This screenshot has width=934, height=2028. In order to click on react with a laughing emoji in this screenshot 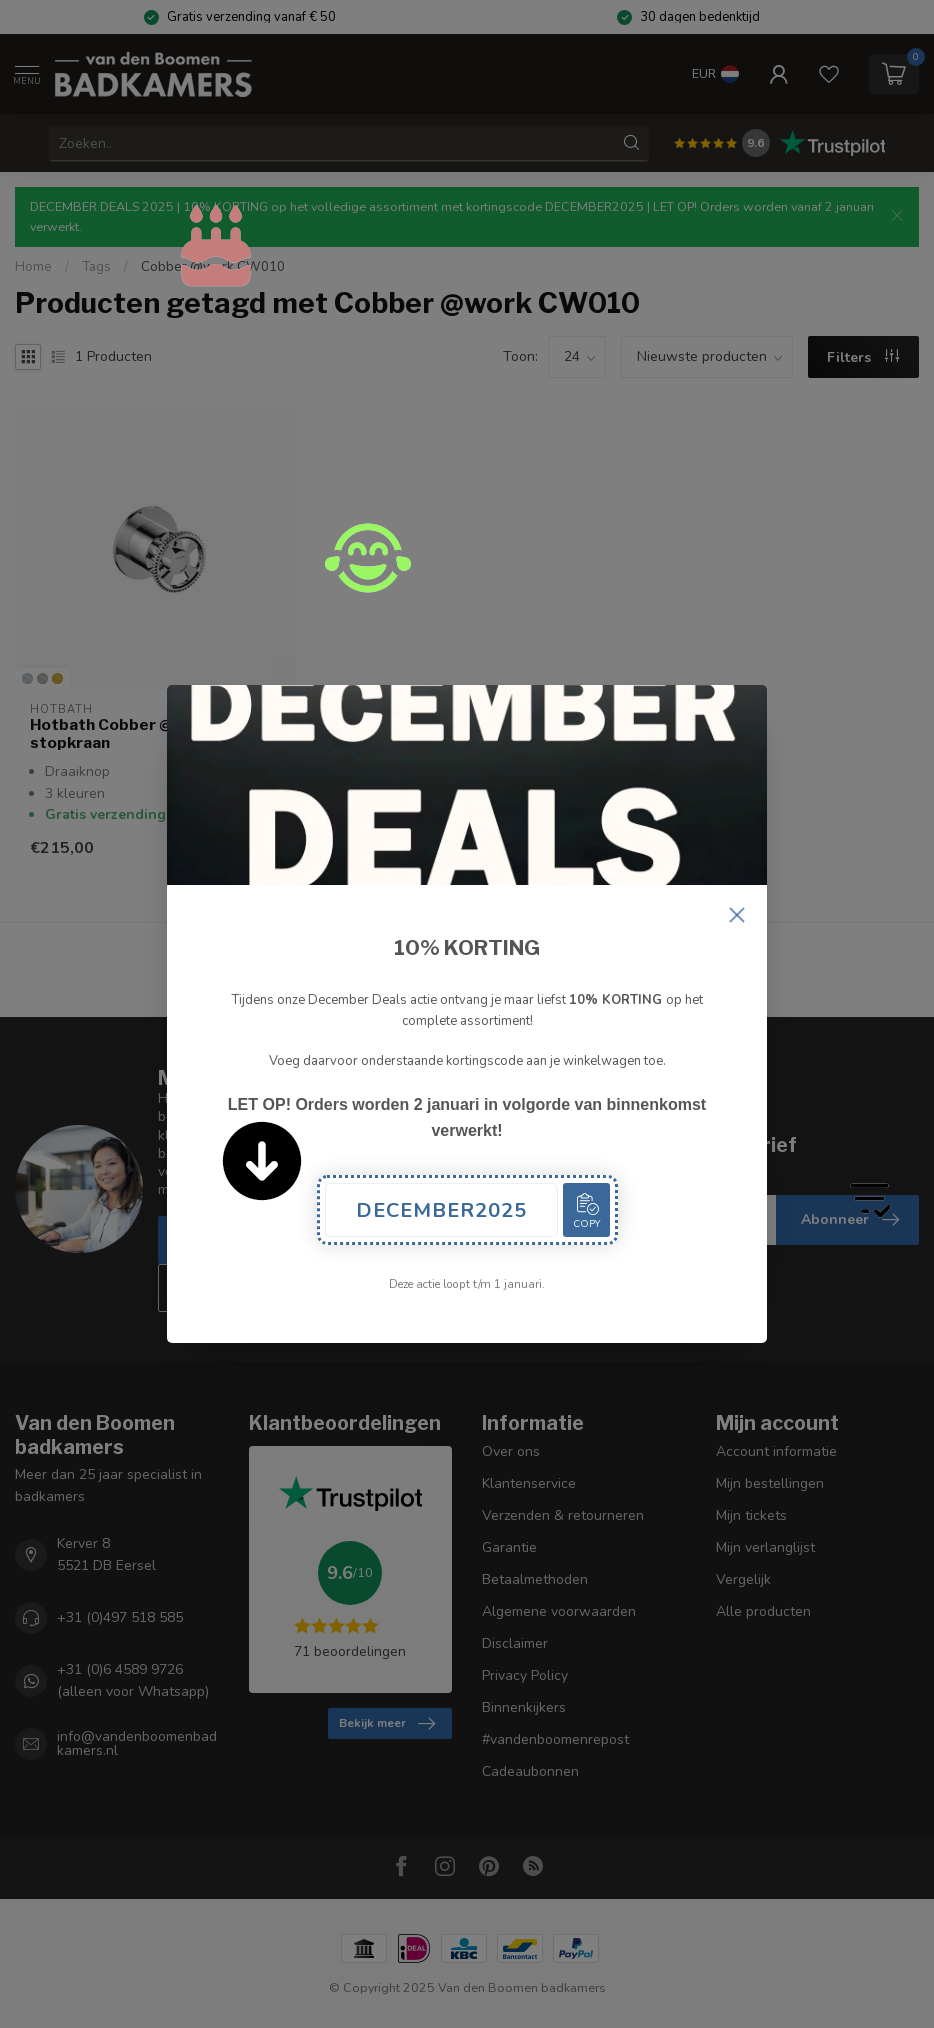, I will do `click(368, 558)`.